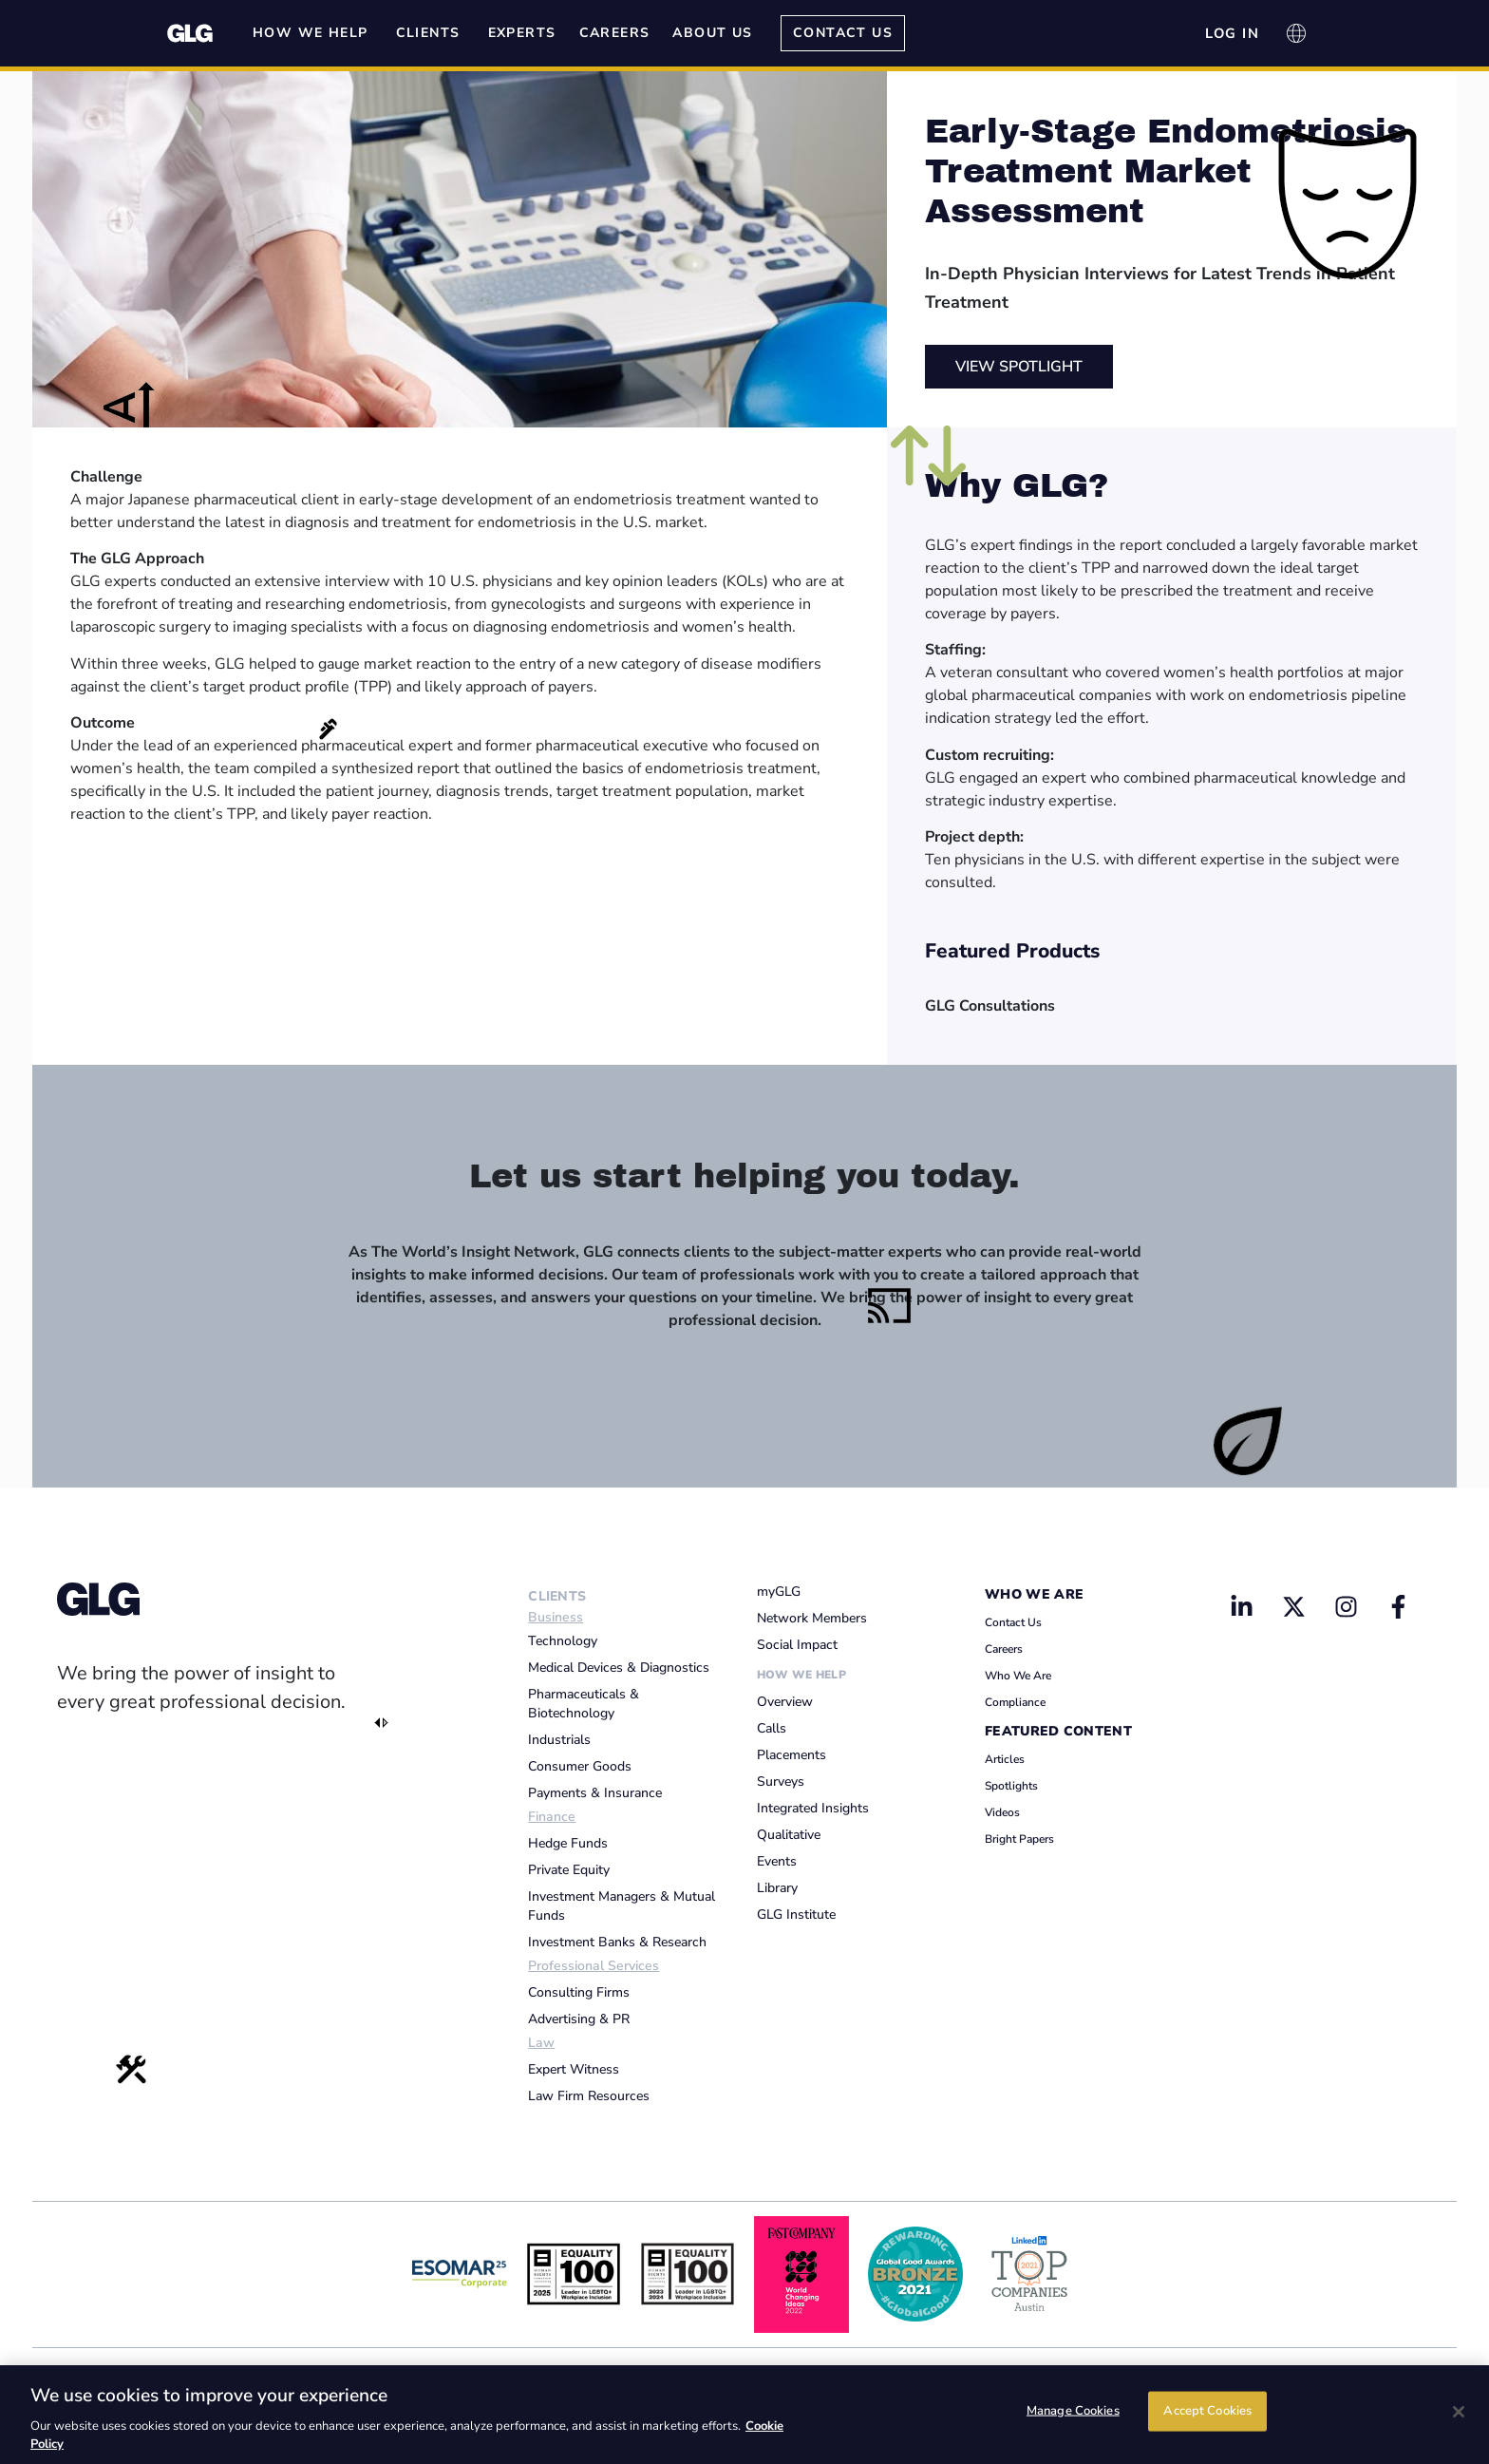  I want to click on access plumbing services or information, so click(328, 729).